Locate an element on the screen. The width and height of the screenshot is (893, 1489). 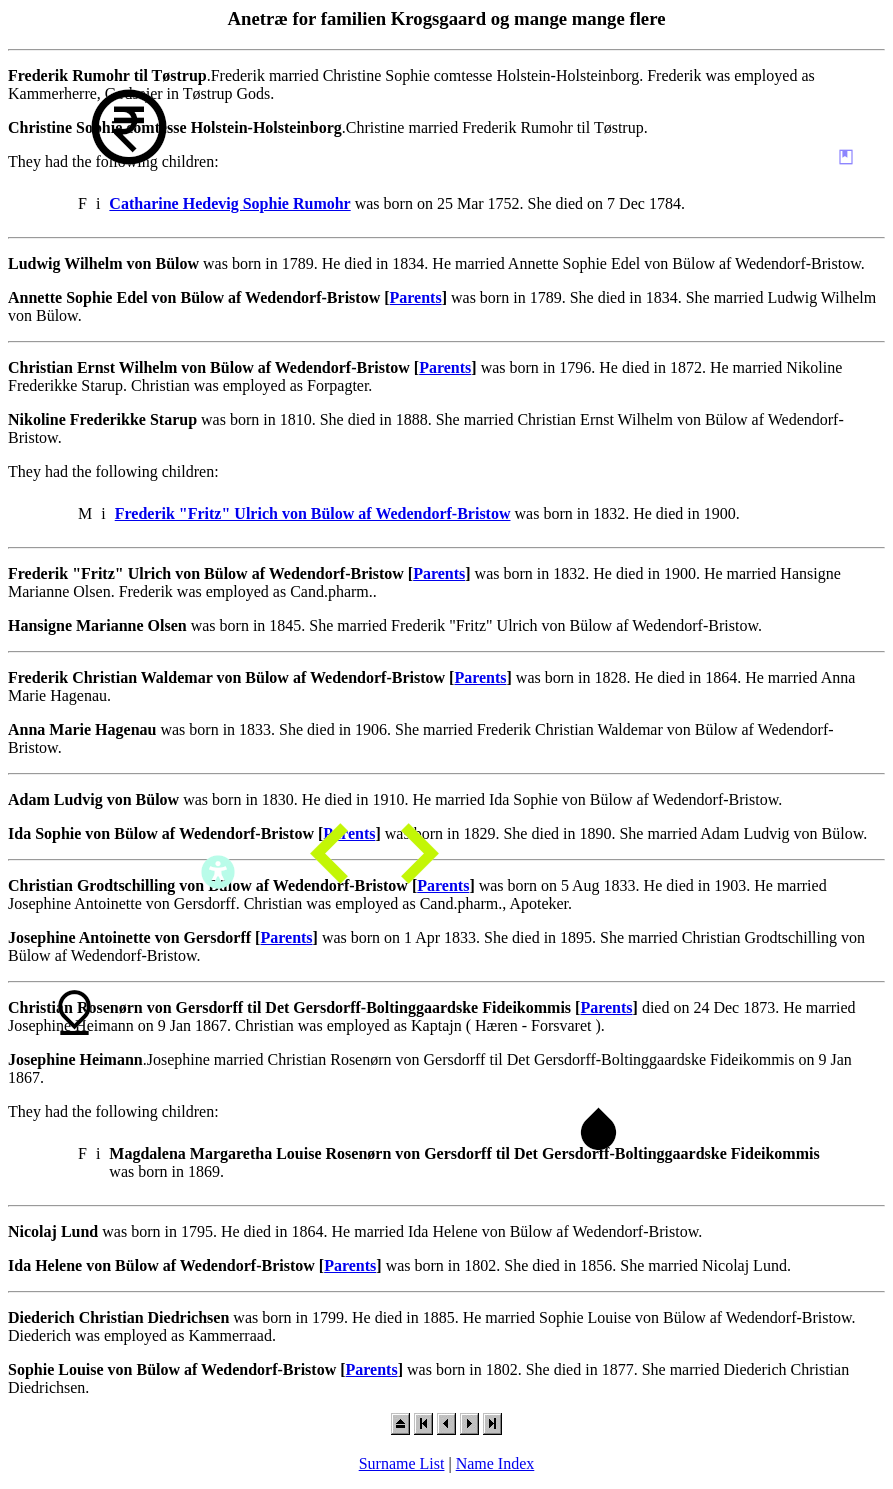
view or edit source code is located at coordinates (374, 853).